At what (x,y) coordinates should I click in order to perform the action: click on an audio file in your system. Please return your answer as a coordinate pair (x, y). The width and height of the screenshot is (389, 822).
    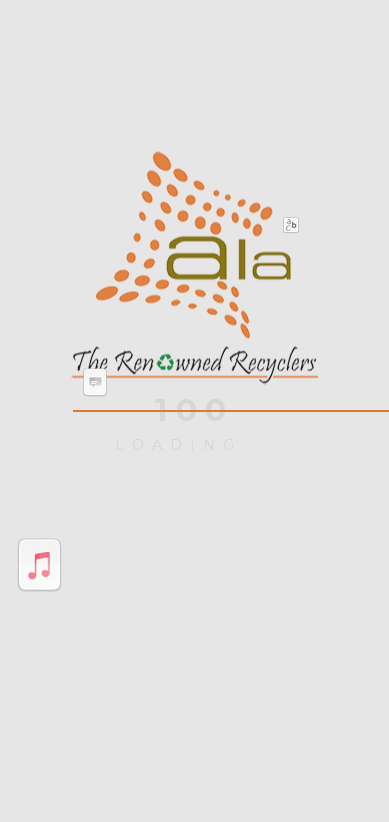
    Looking at the image, I should click on (39, 564).